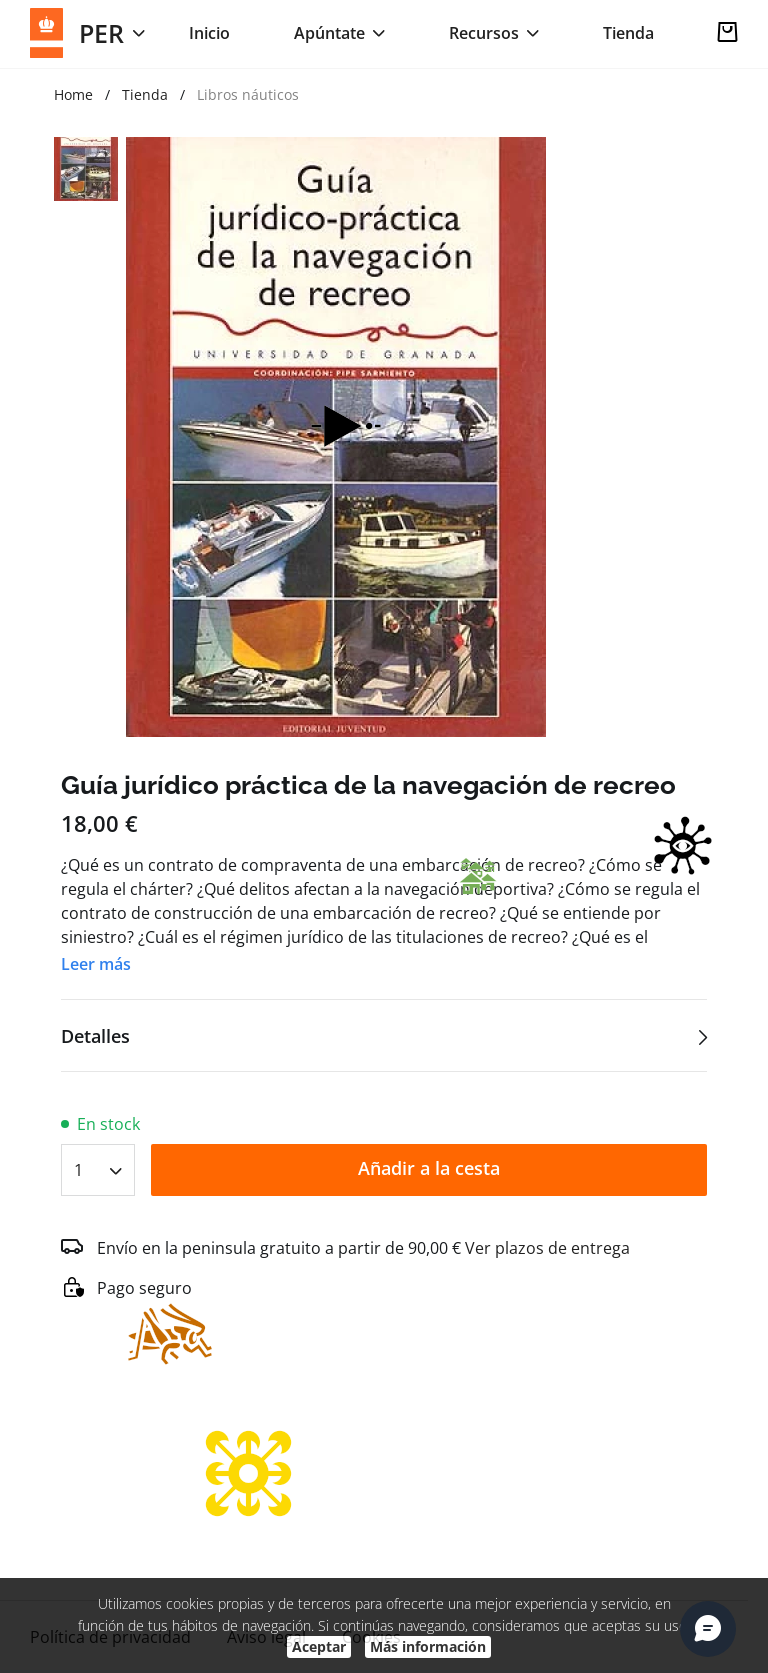 Image resolution: width=768 pixels, height=1673 pixels. Describe the element at coordinates (683, 845) in the screenshot. I see `a quirky or playful weather indicator for sunny conditions` at that location.